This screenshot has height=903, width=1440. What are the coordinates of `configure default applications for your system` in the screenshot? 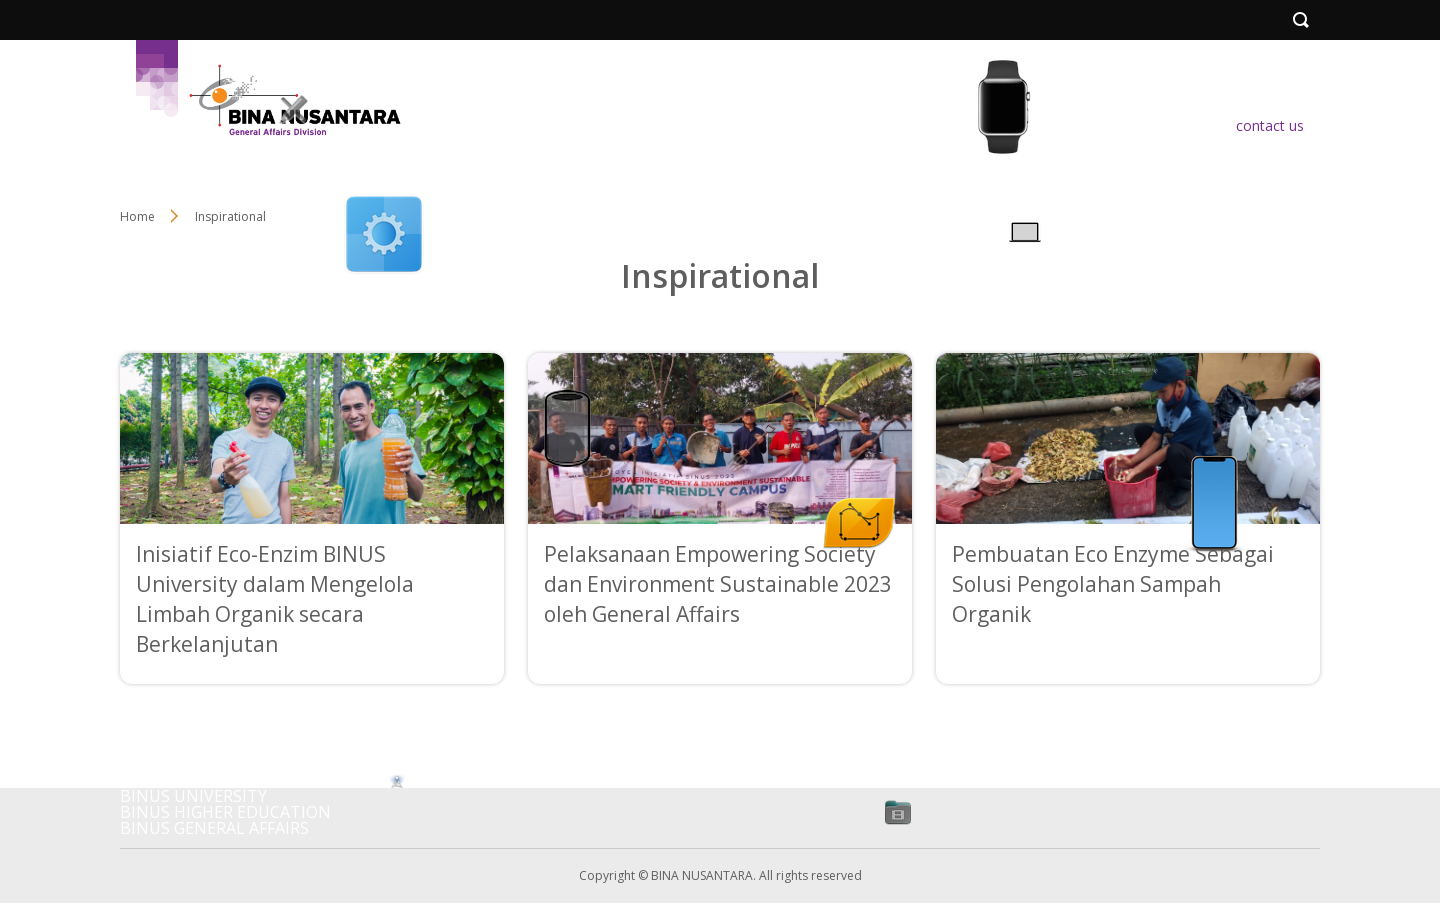 It's located at (384, 234).